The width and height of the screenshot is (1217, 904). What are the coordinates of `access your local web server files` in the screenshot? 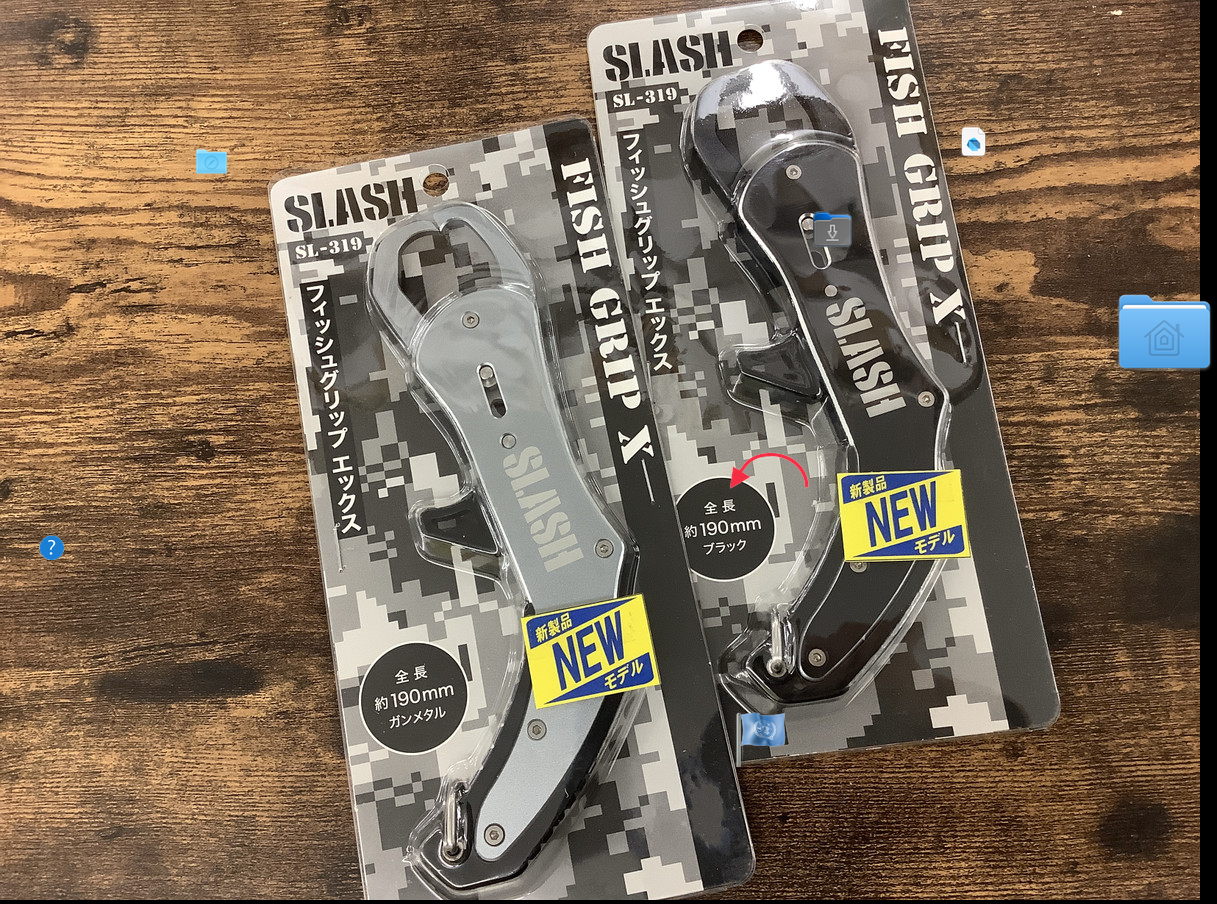 It's located at (211, 161).